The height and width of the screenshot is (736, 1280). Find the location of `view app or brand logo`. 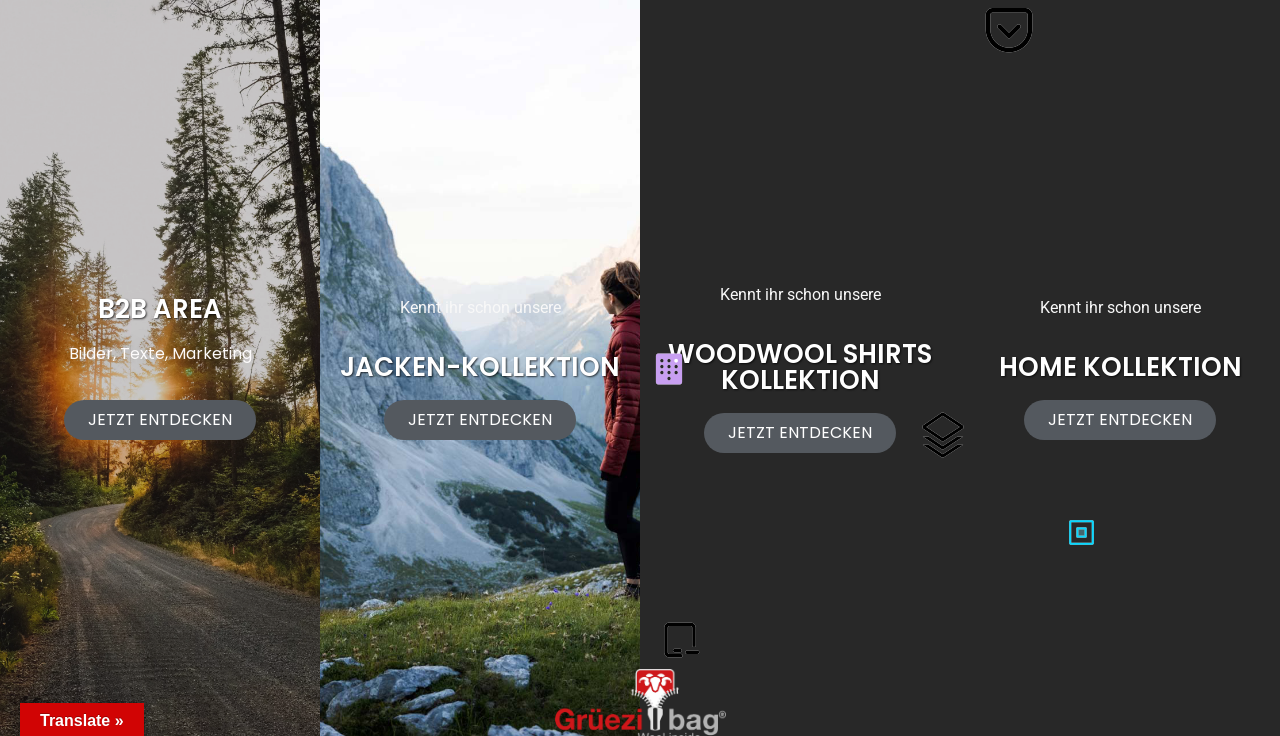

view app or brand logo is located at coordinates (1081, 532).